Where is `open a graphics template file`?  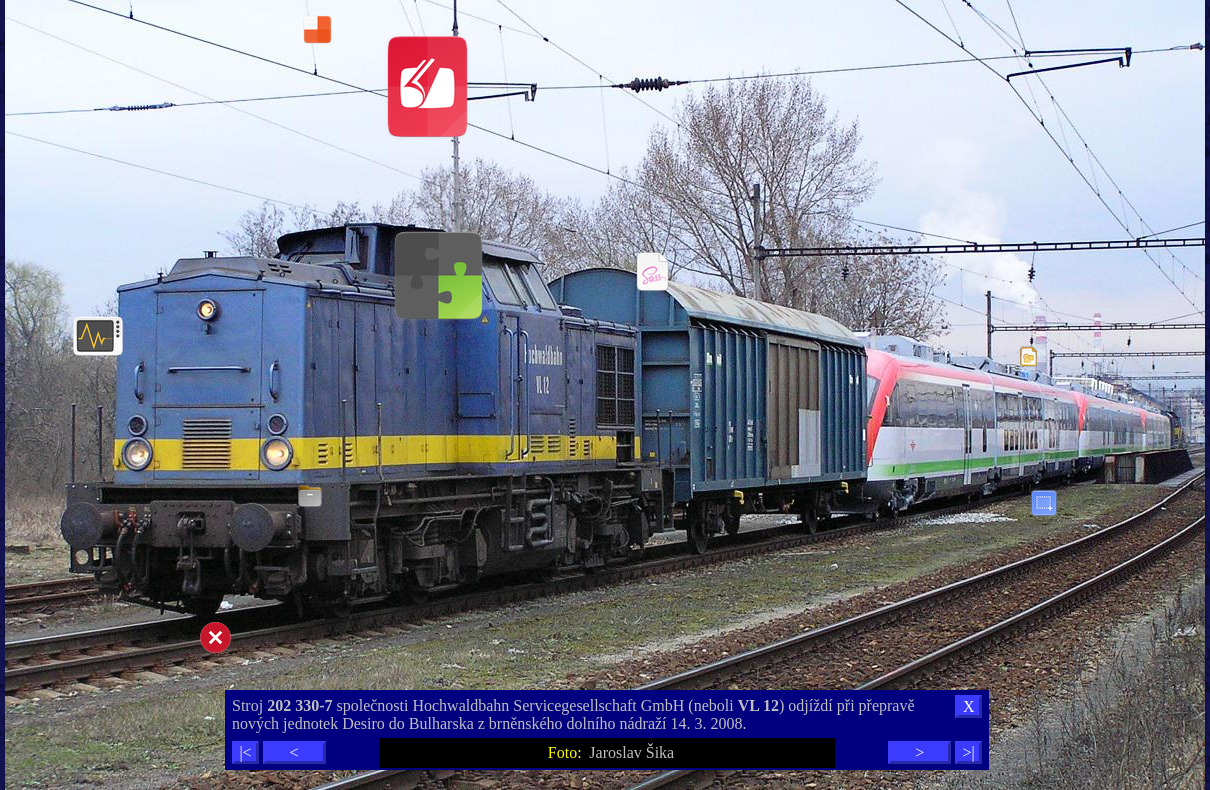 open a graphics template file is located at coordinates (1028, 356).